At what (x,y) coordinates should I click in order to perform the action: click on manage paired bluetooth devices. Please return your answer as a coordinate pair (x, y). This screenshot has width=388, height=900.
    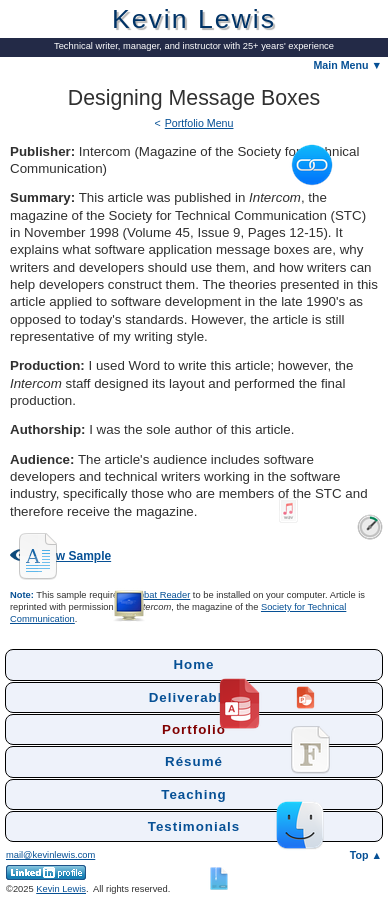
    Looking at the image, I should click on (312, 165).